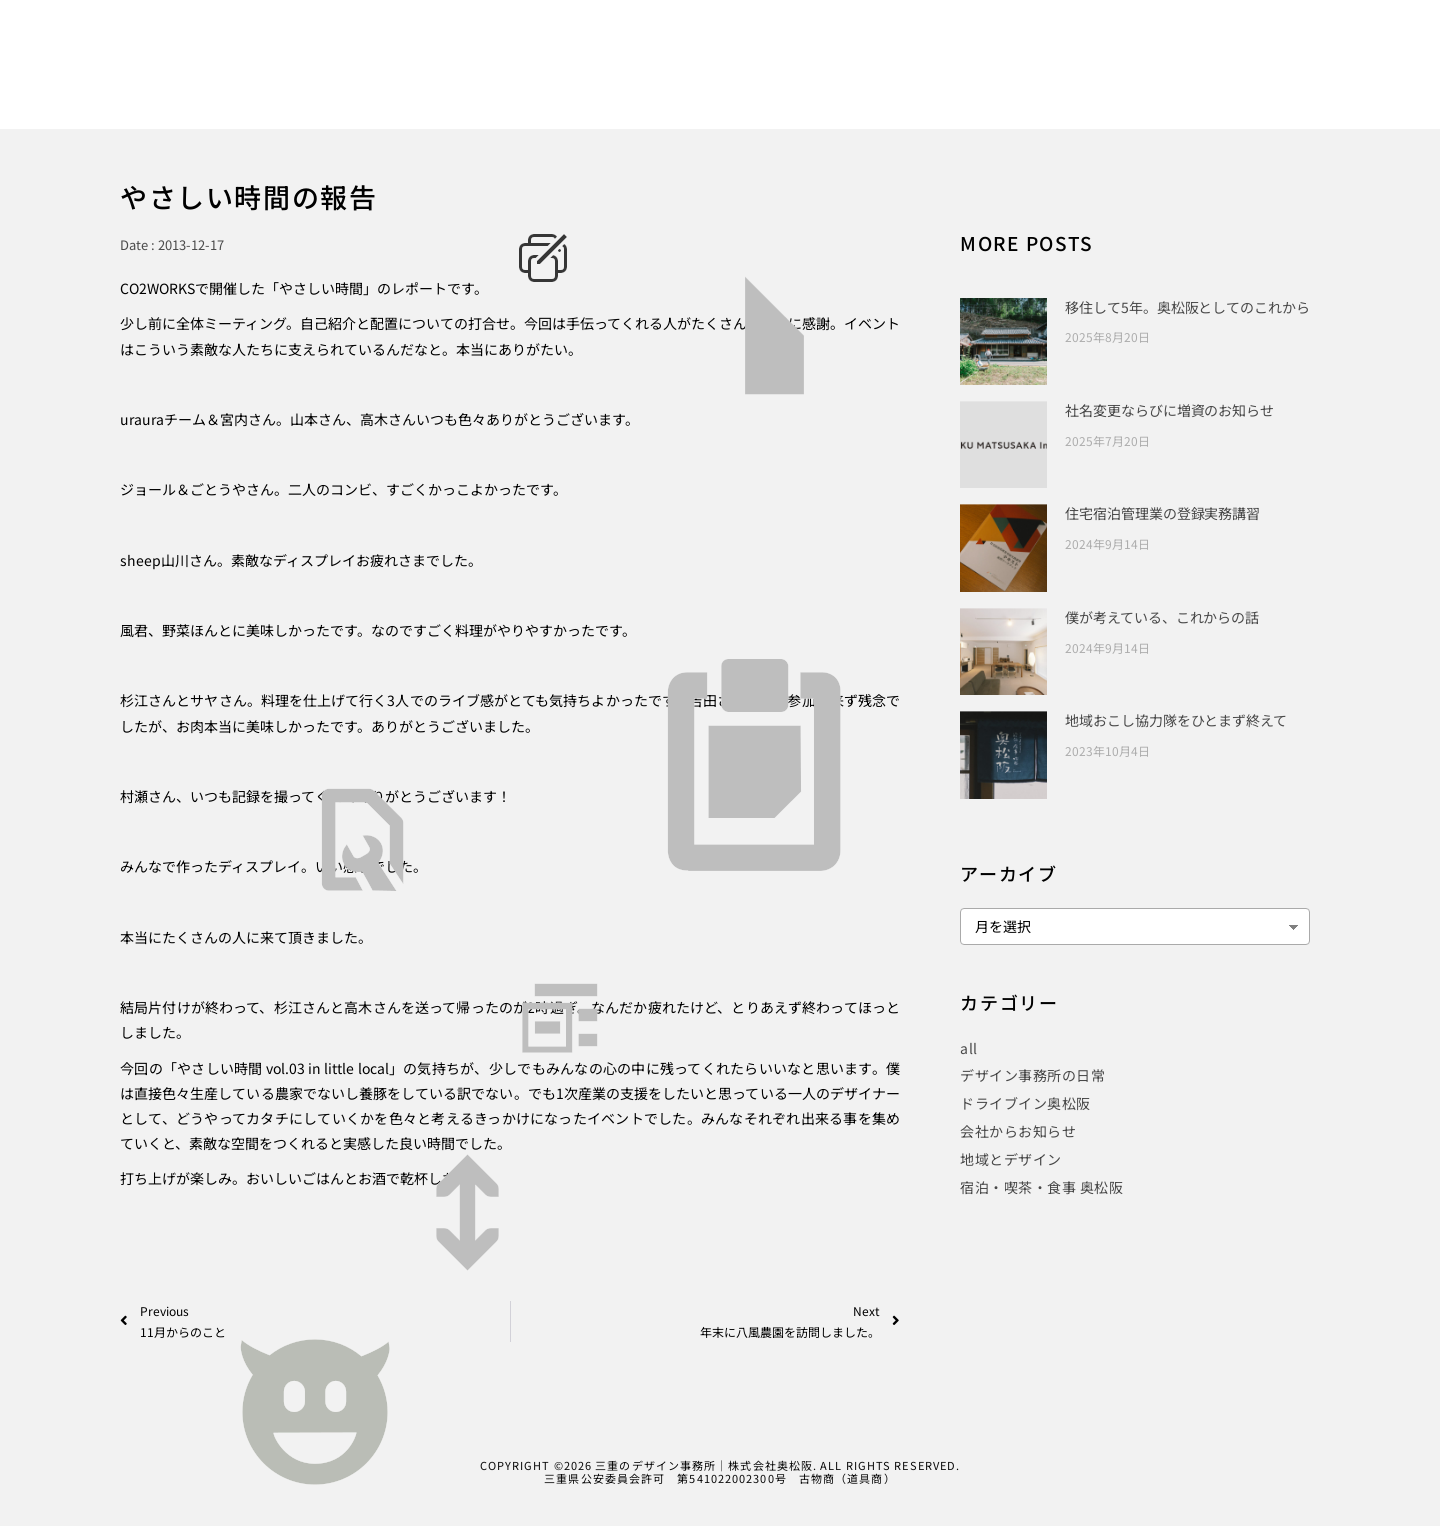  What do you see at coordinates (761, 765) in the screenshot?
I see `paste content from clipboard` at bounding box center [761, 765].